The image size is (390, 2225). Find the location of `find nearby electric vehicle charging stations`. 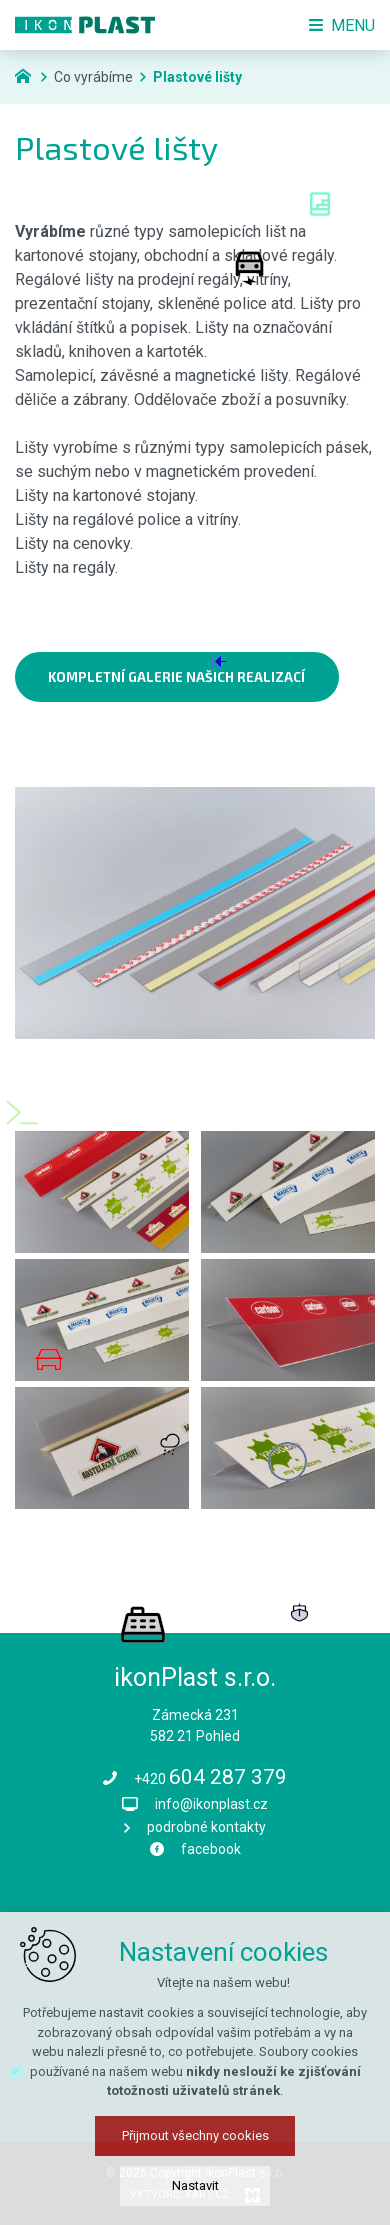

find nearby electric vehicle charging stations is located at coordinates (249, 268).